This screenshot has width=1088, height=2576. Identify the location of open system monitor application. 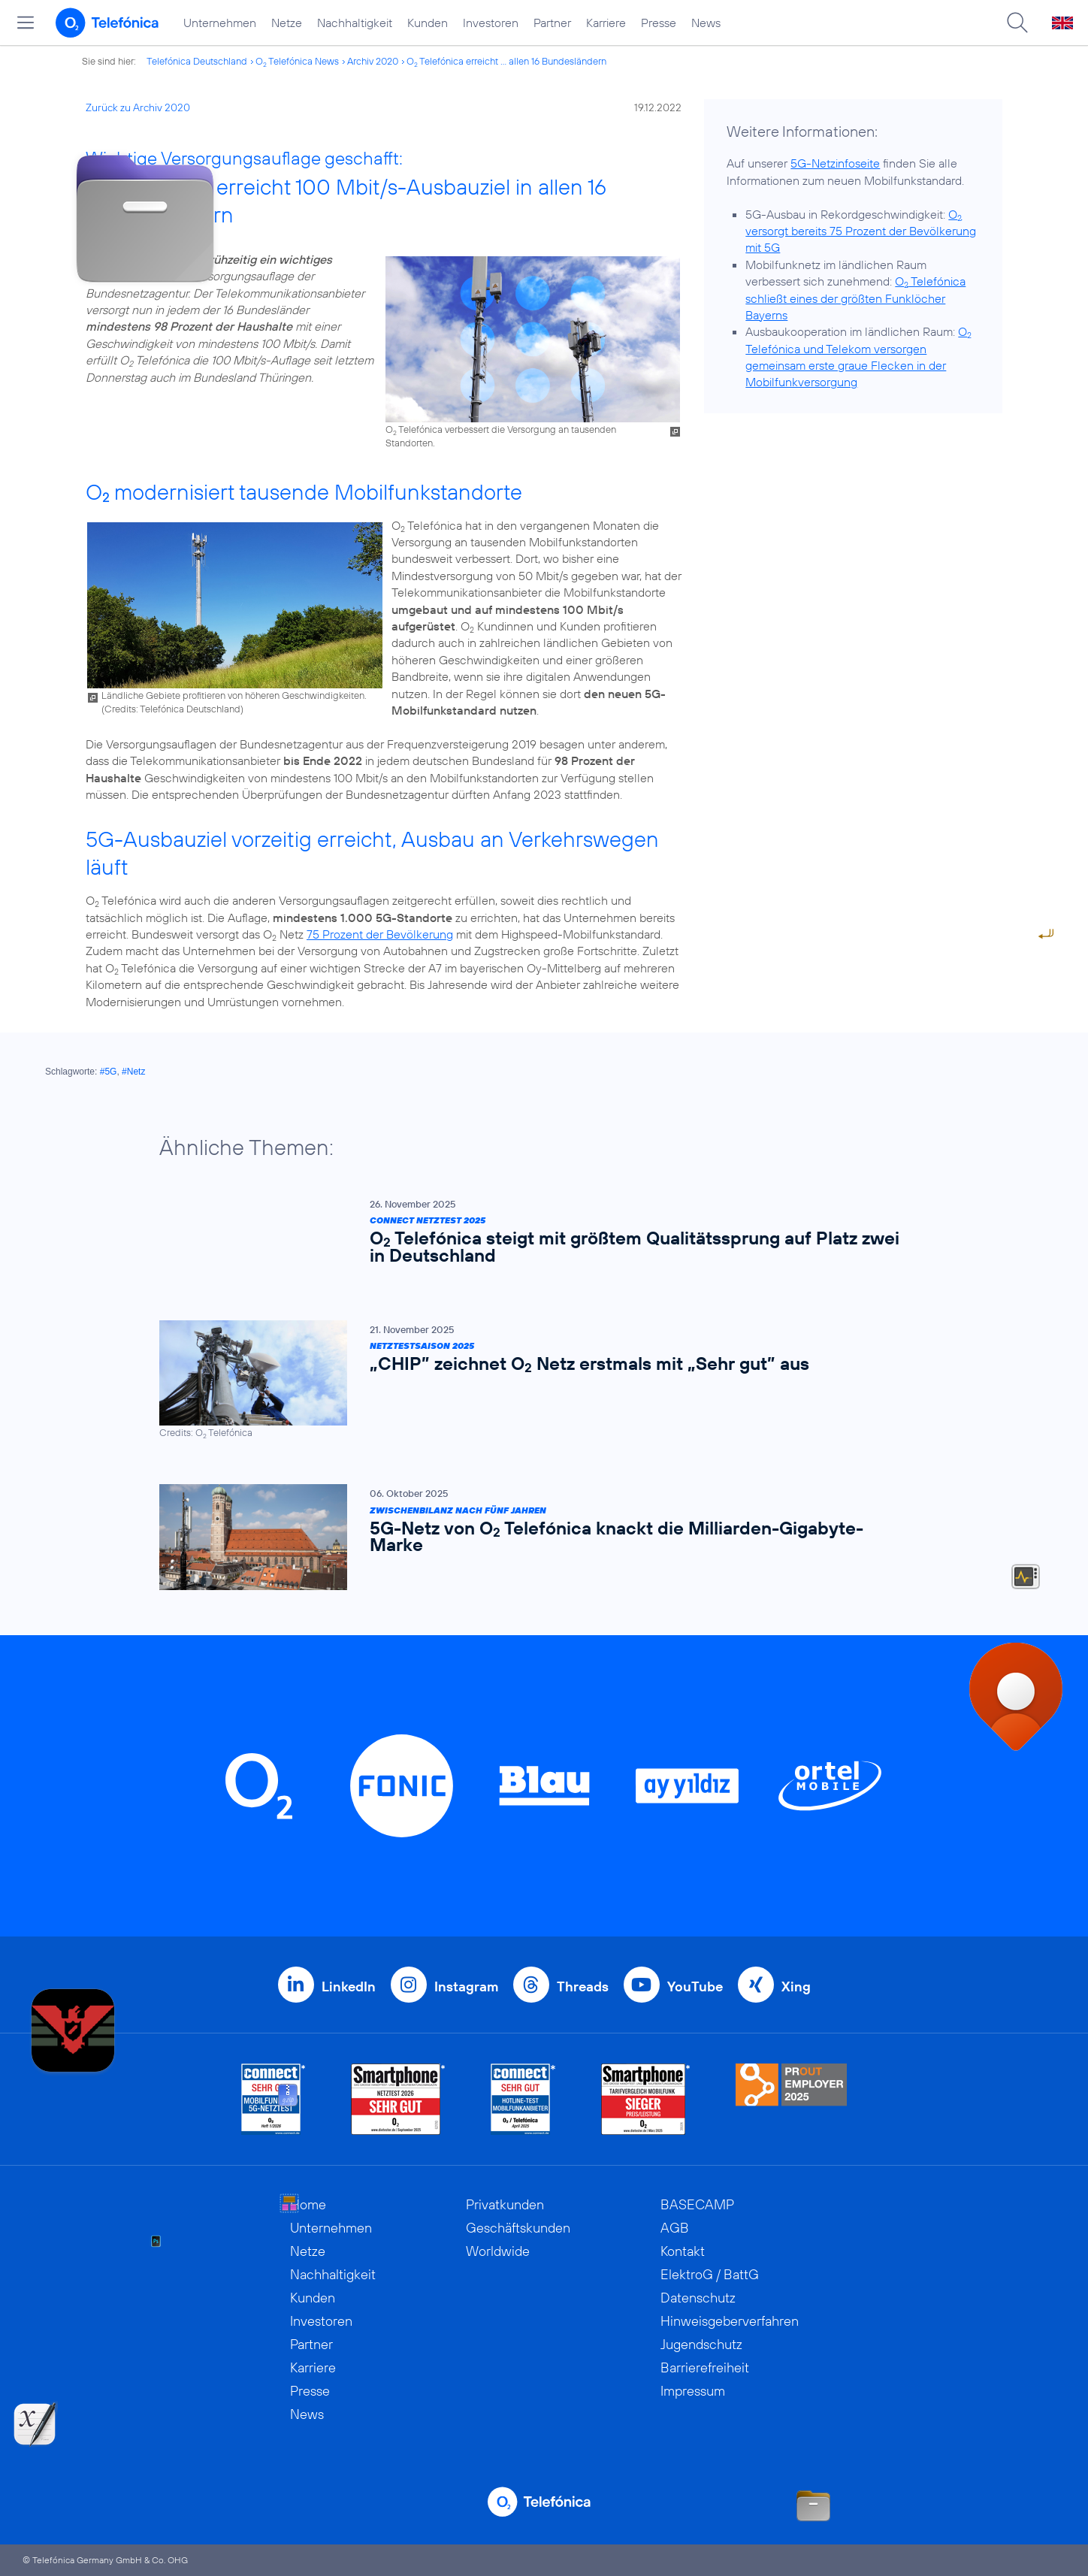
(1026, 1577).